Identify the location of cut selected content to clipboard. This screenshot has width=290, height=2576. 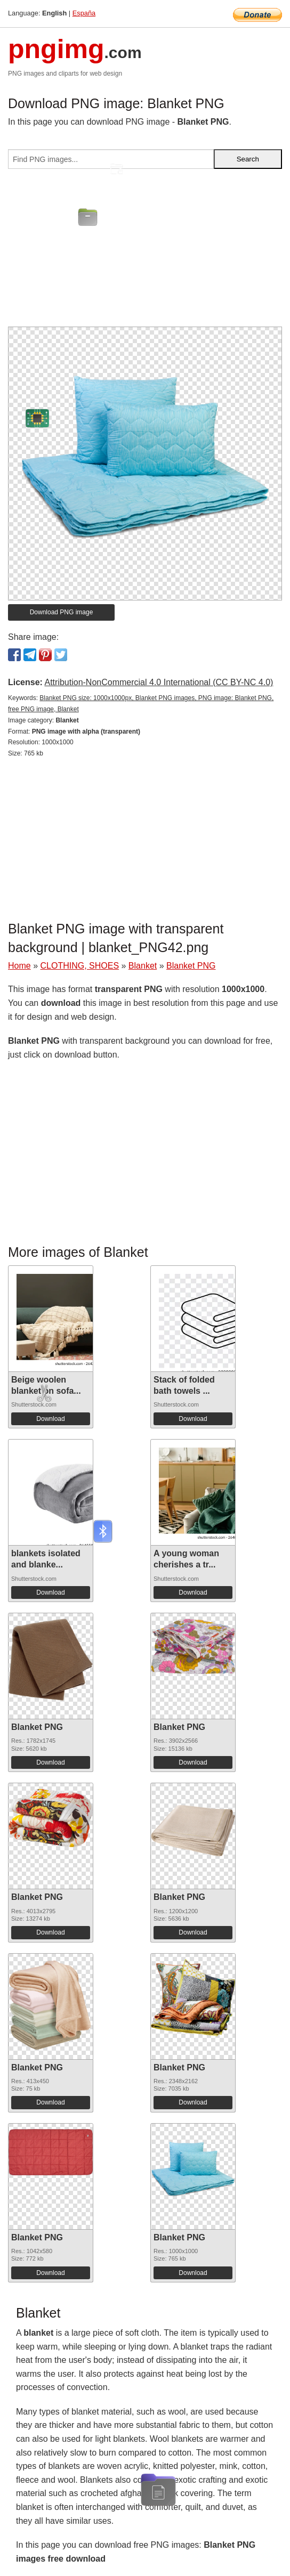
(44, 1393).